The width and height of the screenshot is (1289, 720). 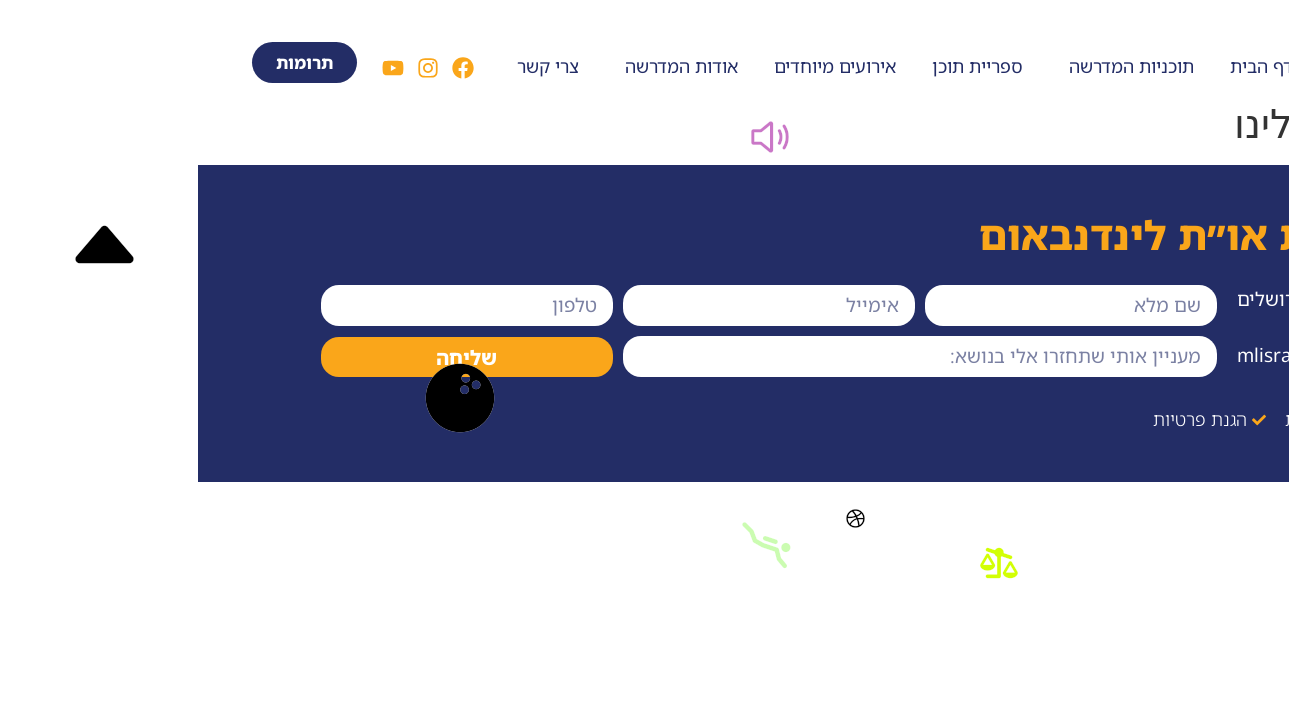 I want to click on visit dribbble profile or portfolio, so click(x=855, y=518).